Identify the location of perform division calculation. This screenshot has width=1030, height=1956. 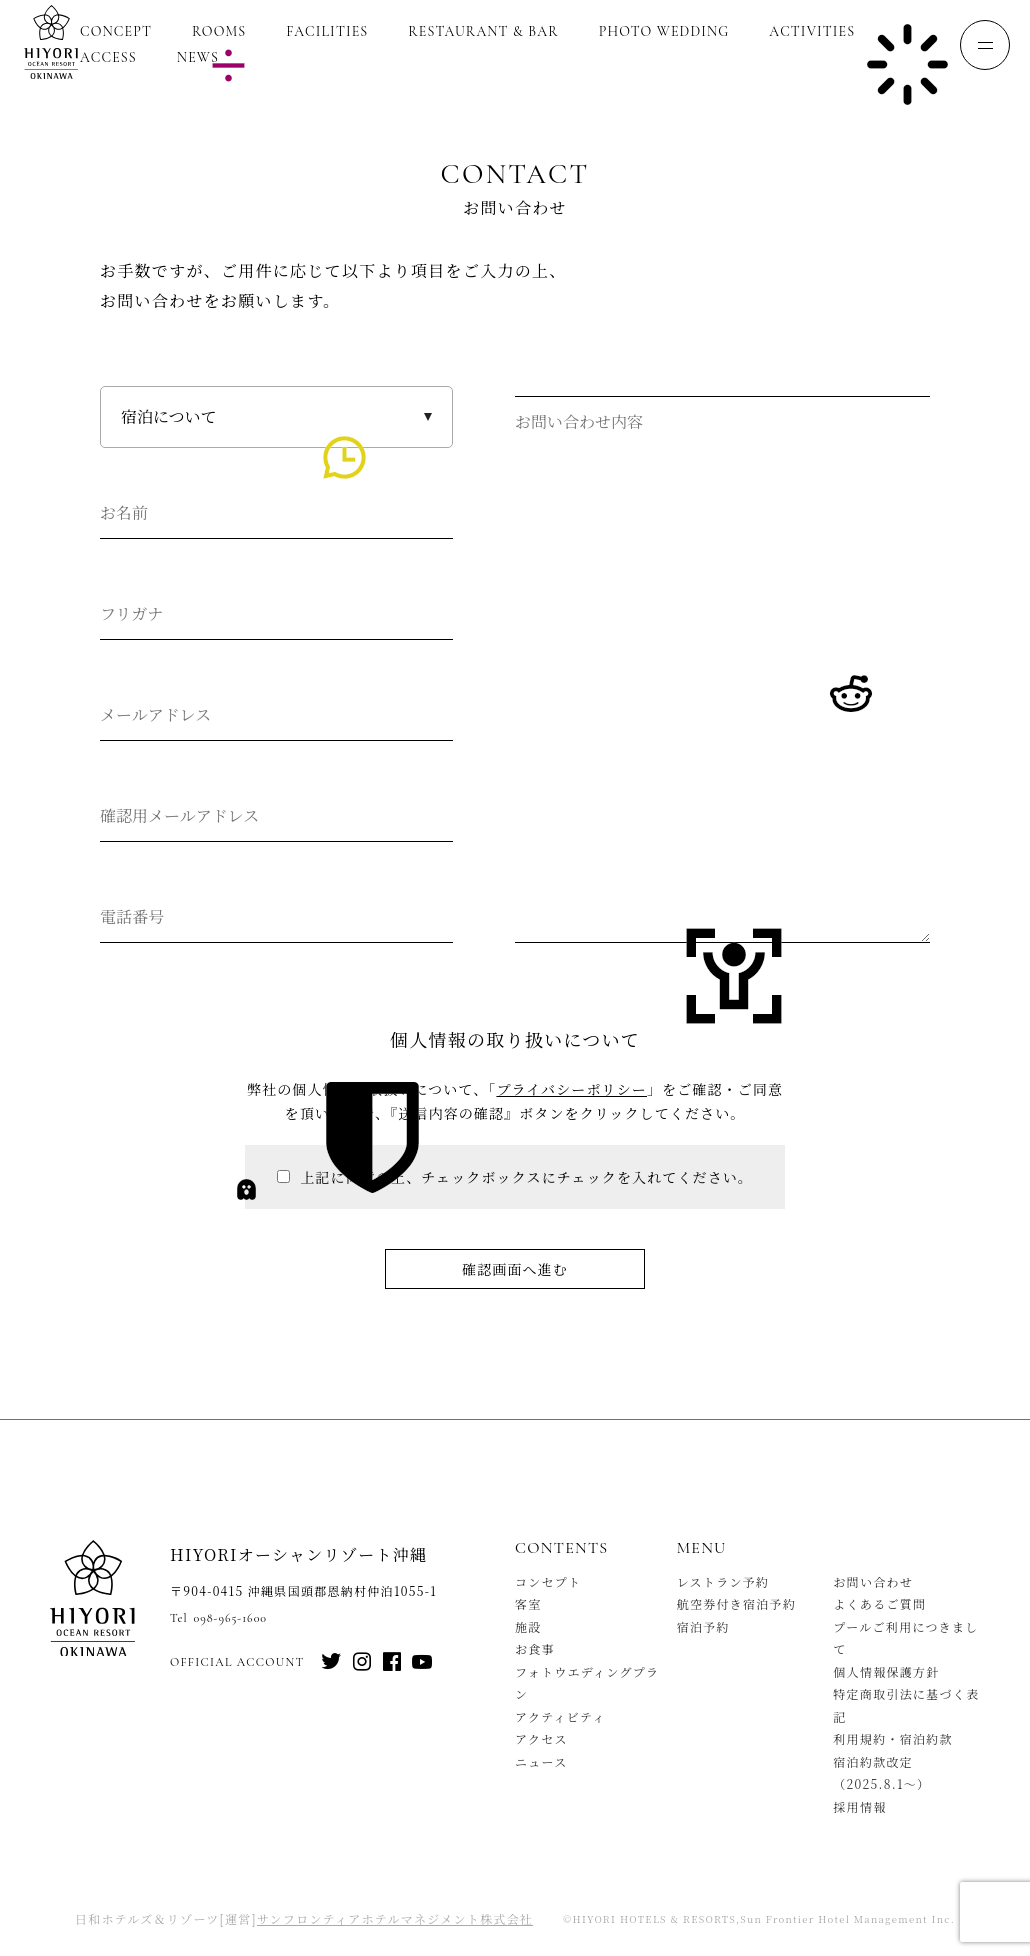
(228, 65).